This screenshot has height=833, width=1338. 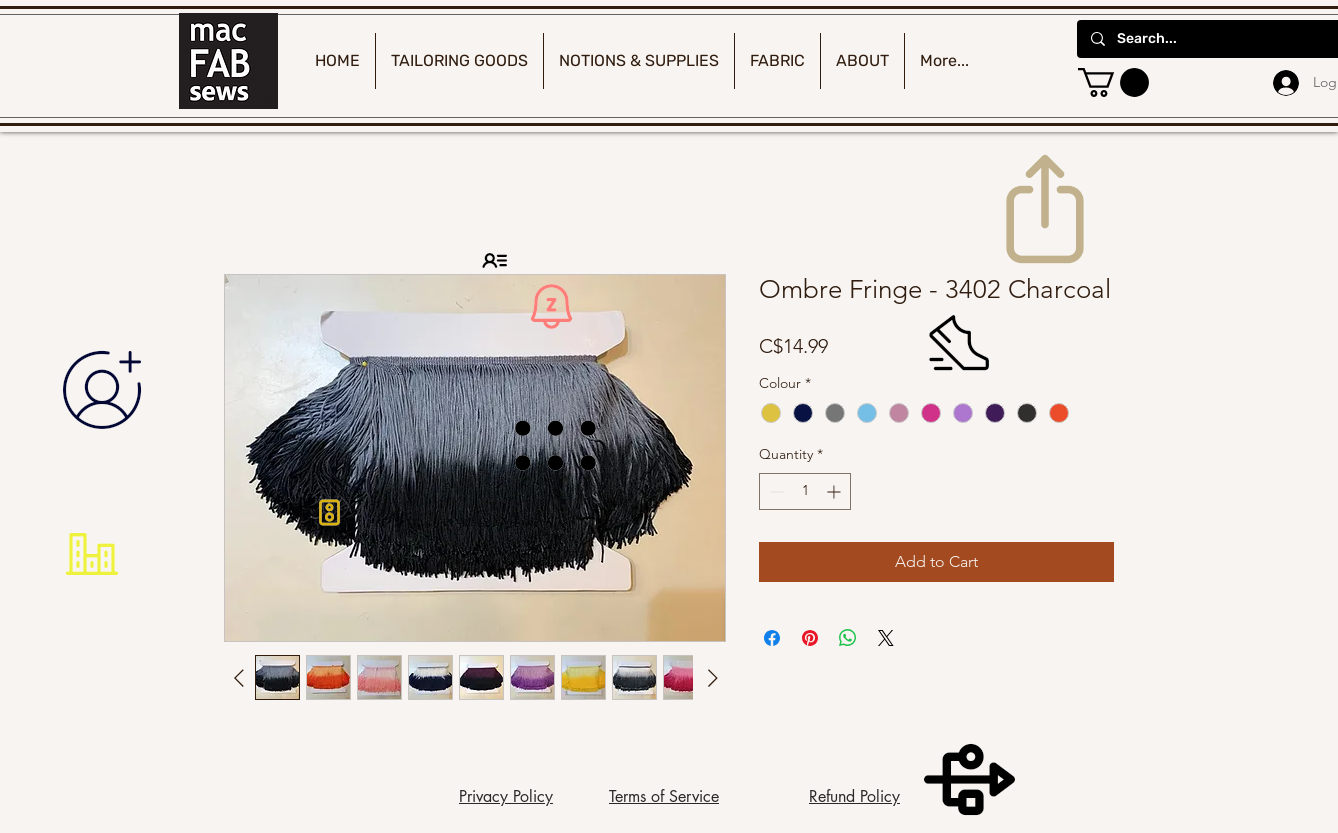 What do you see at coordinates (958, 346) in the screenshot?
I see `track your running or walking activity` at bounding box center [958, 346].